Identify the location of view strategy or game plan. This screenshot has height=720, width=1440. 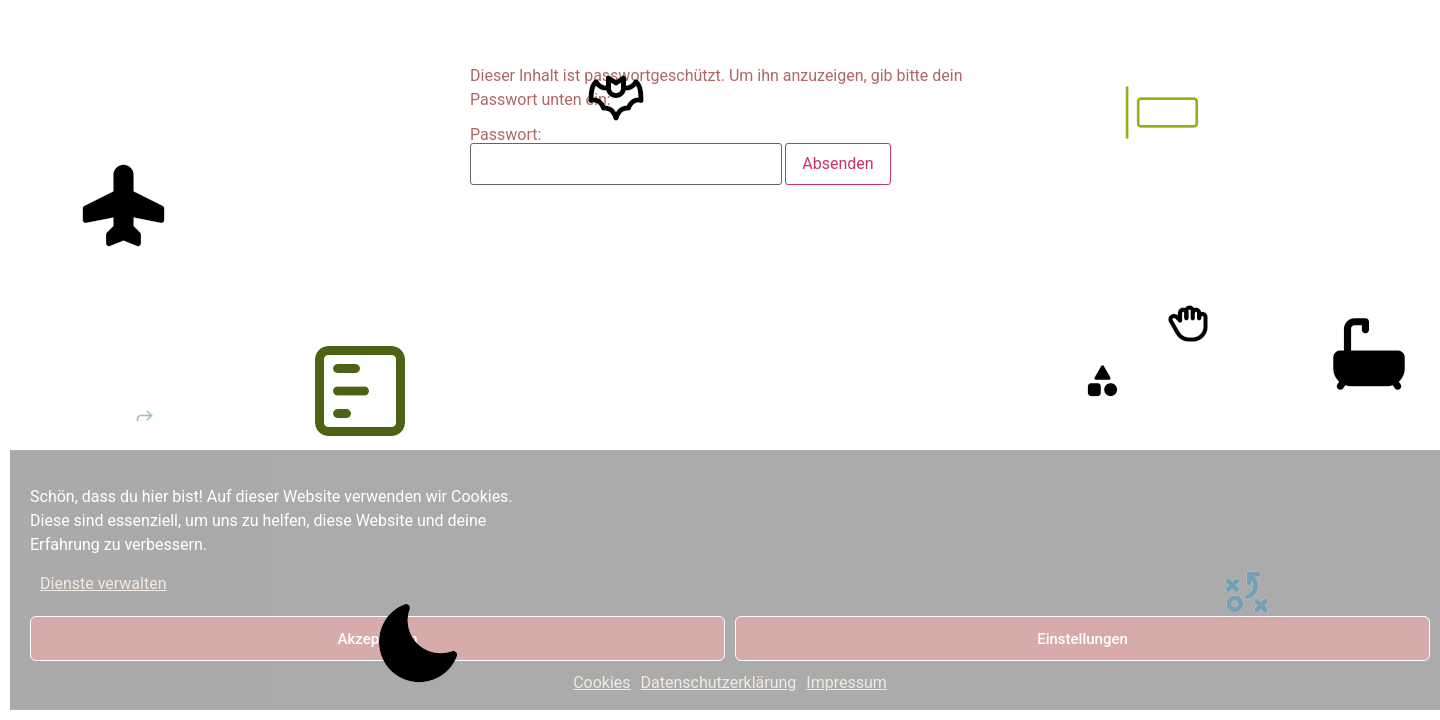
(1245, 592).